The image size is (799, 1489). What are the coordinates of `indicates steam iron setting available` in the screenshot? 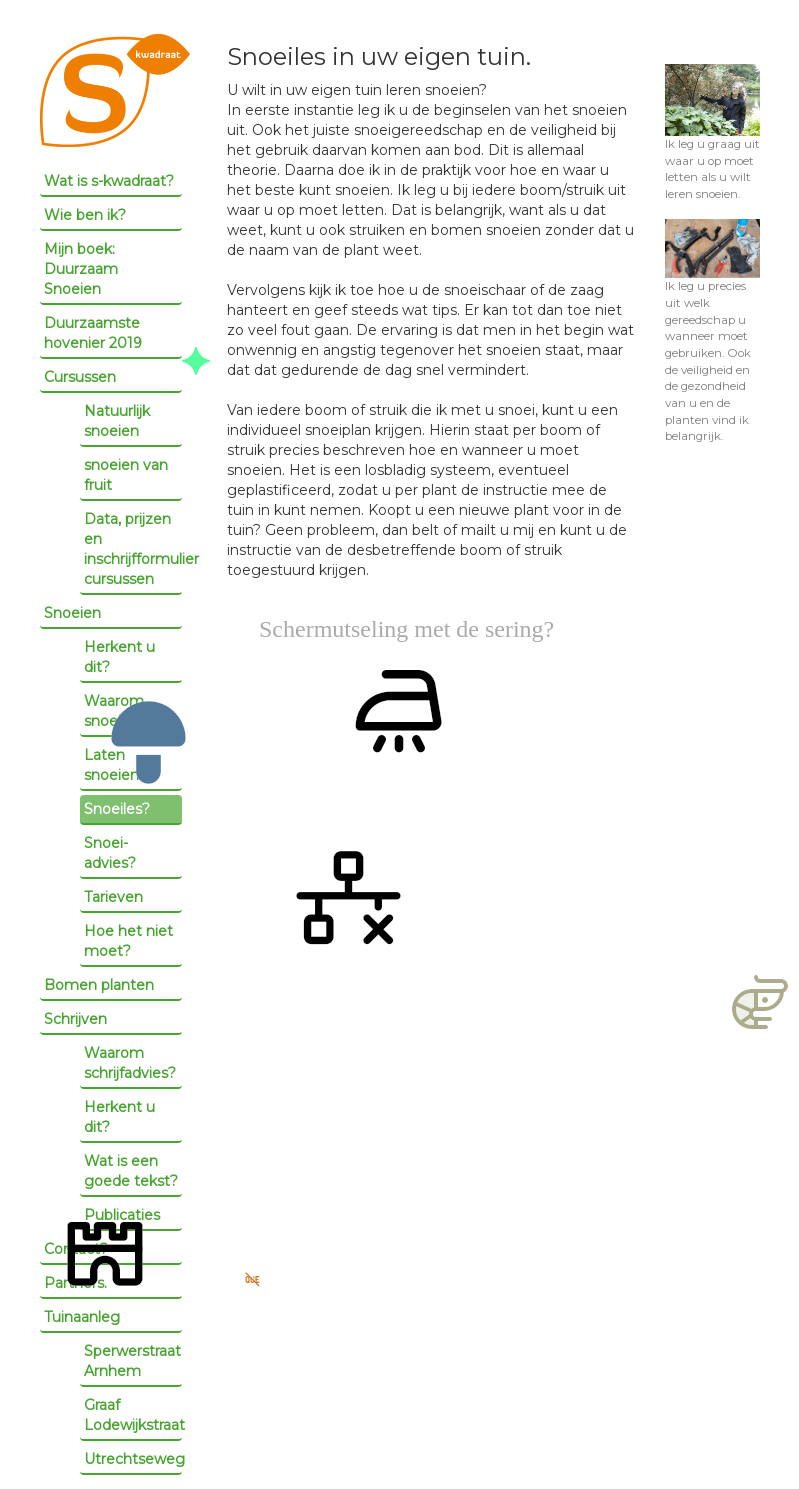 It's located at (399, 709).